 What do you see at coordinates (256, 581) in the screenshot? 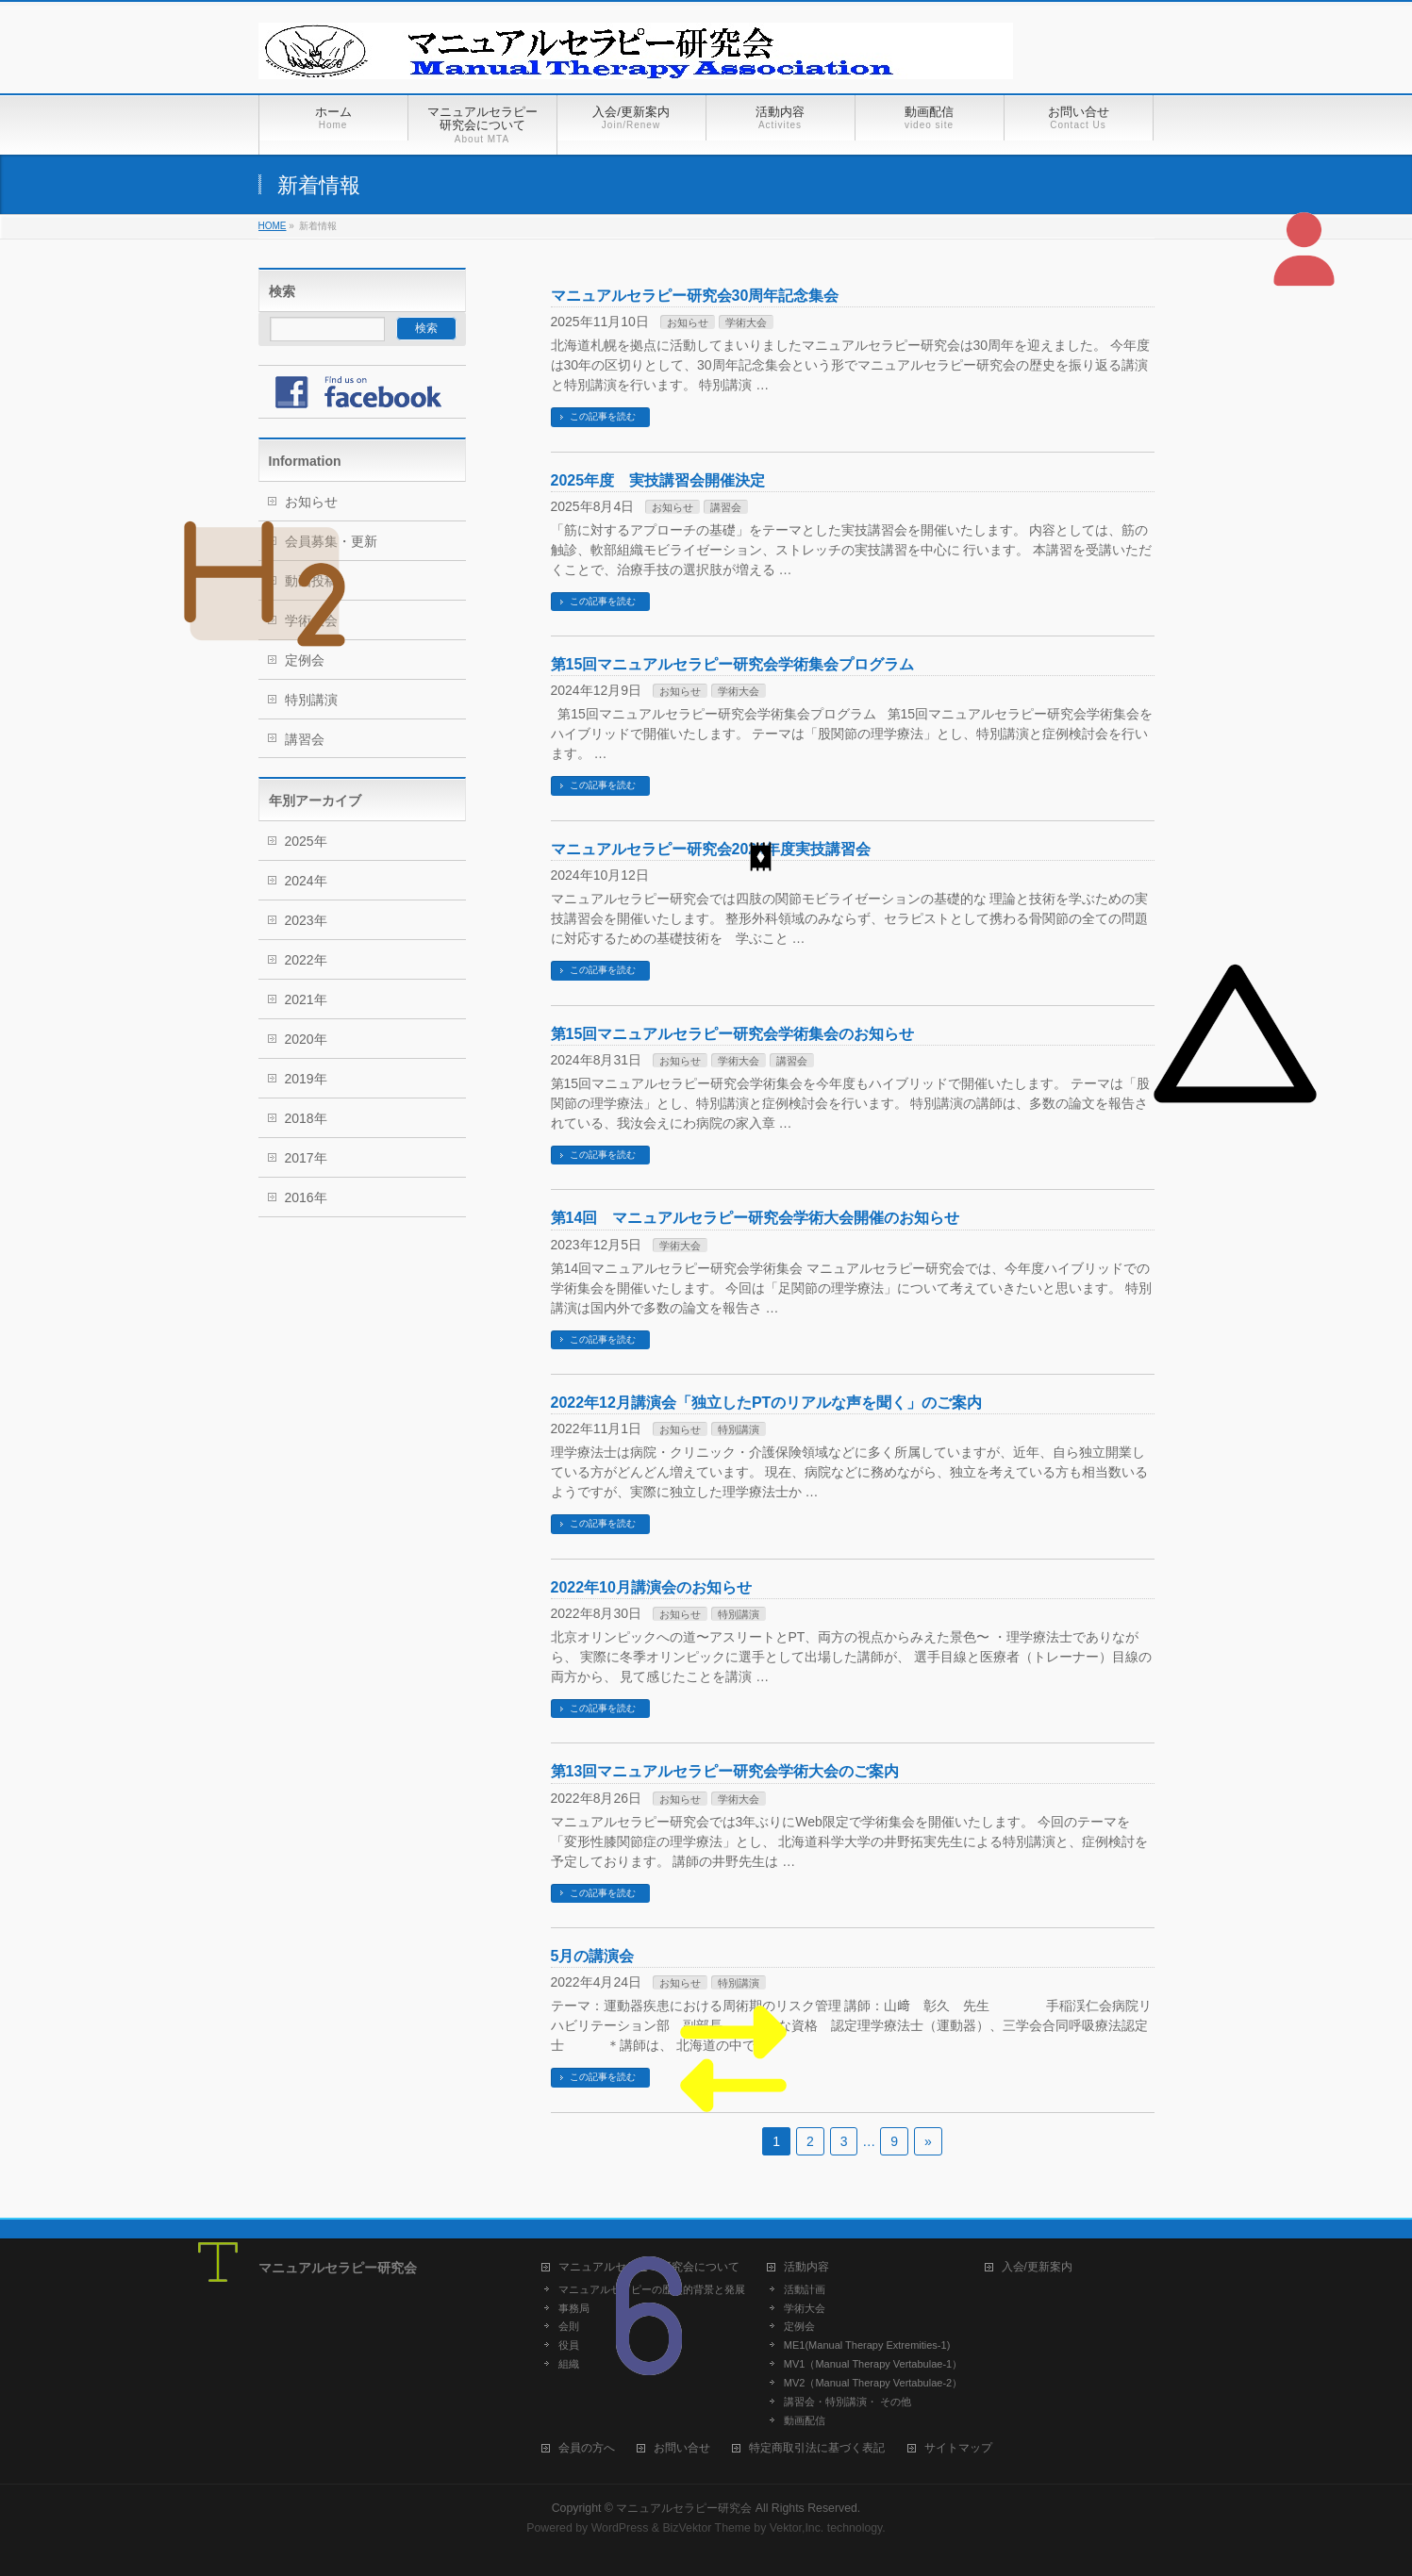
I see `format text as heading level 2` at bounding box center [256, 581].